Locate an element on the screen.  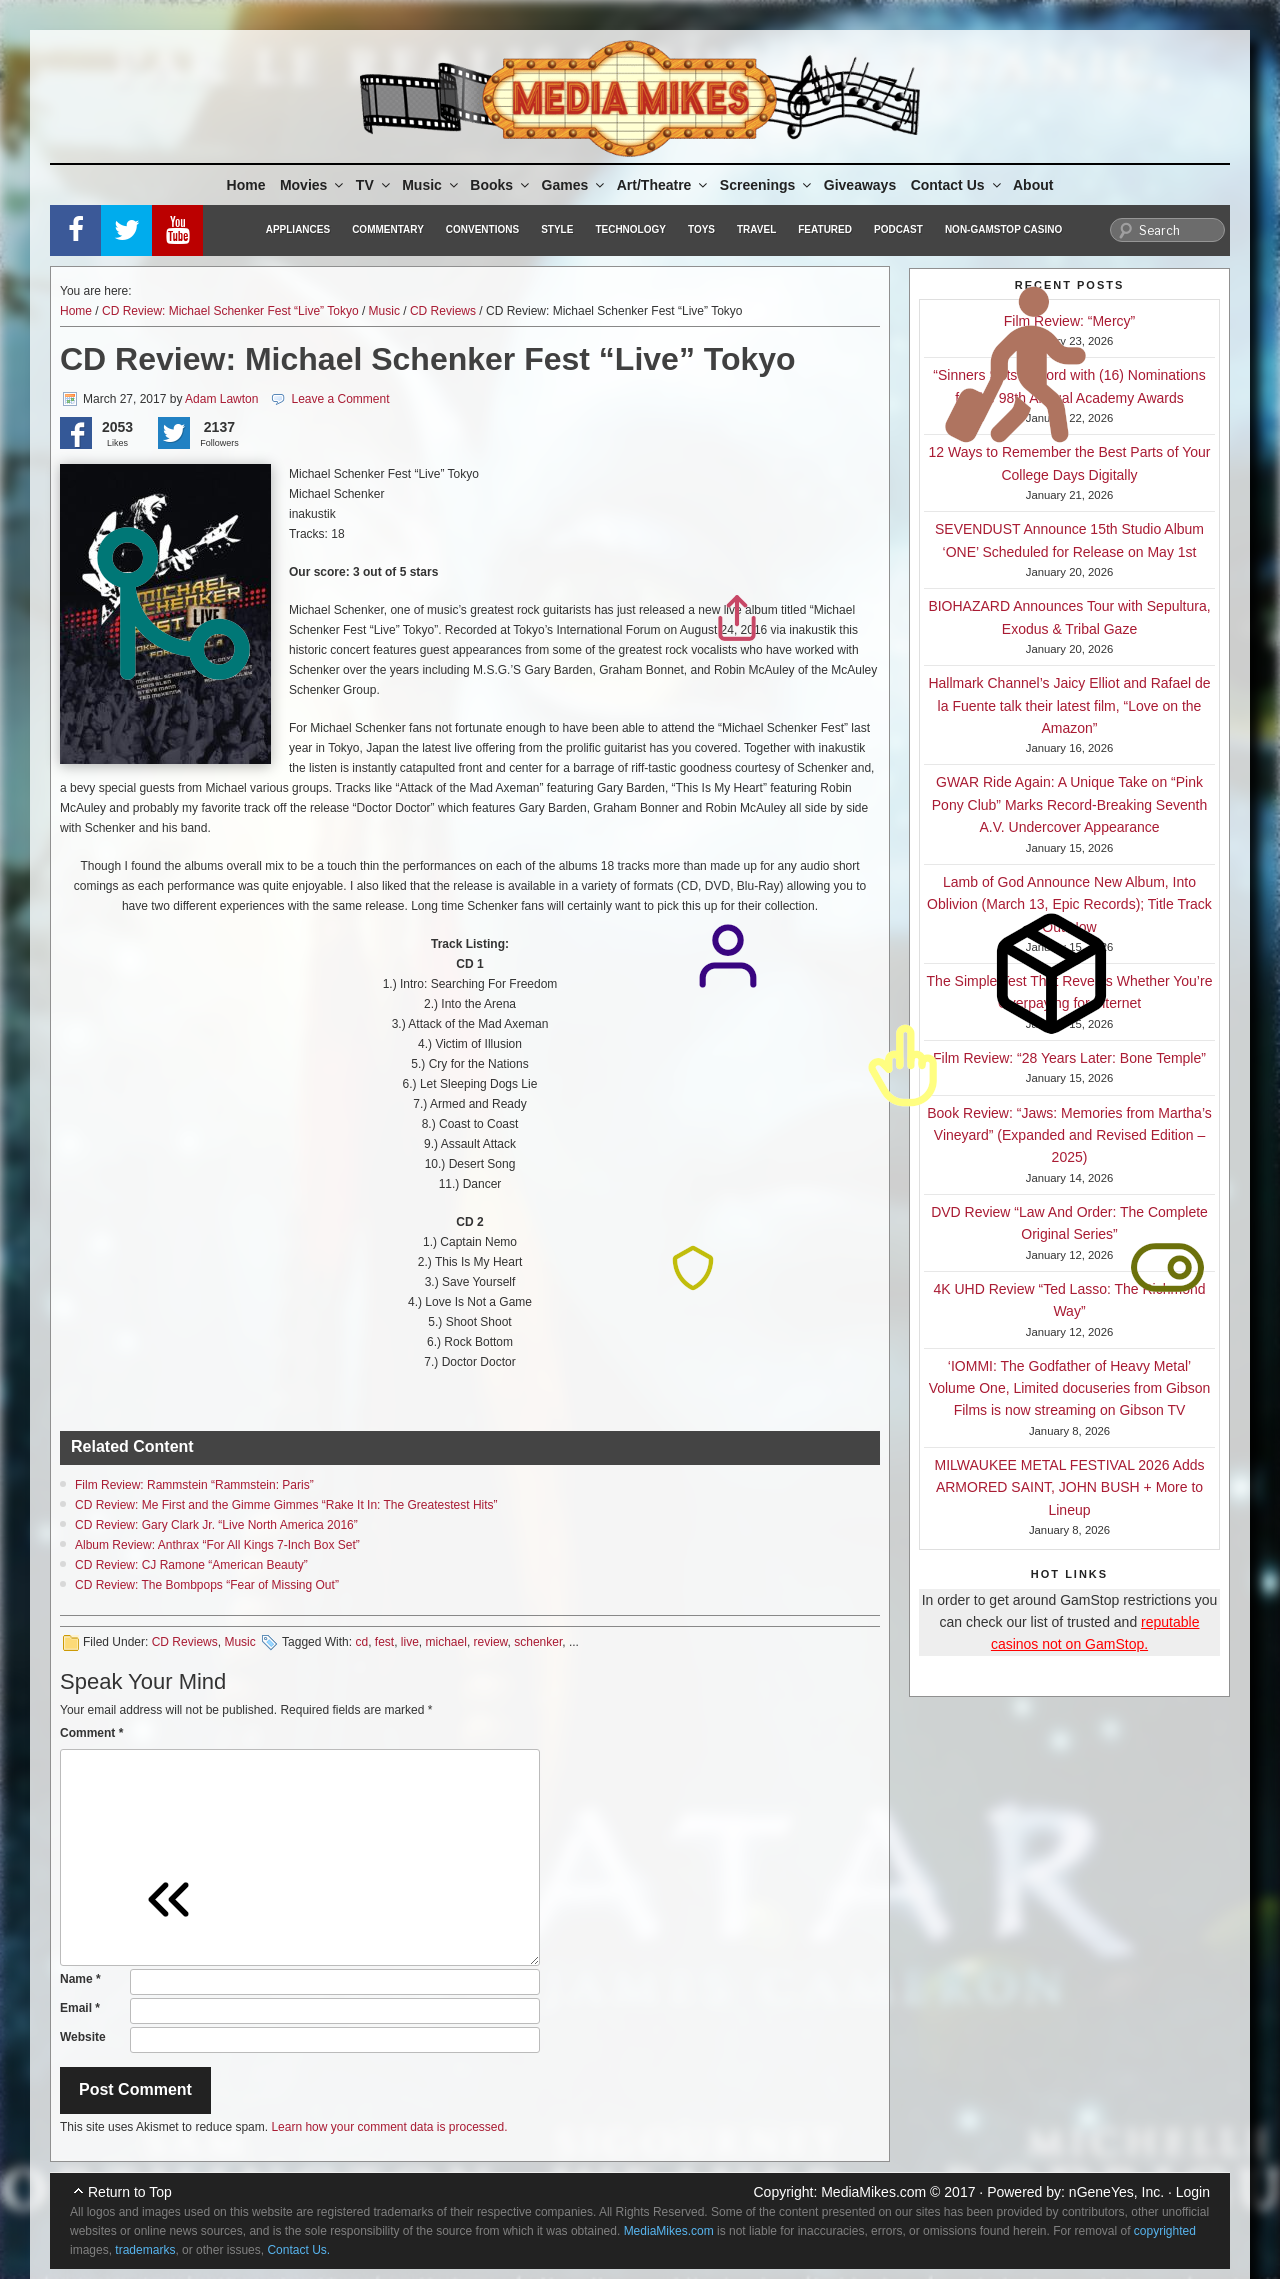
view your profile is located at coordinates (728, 956).